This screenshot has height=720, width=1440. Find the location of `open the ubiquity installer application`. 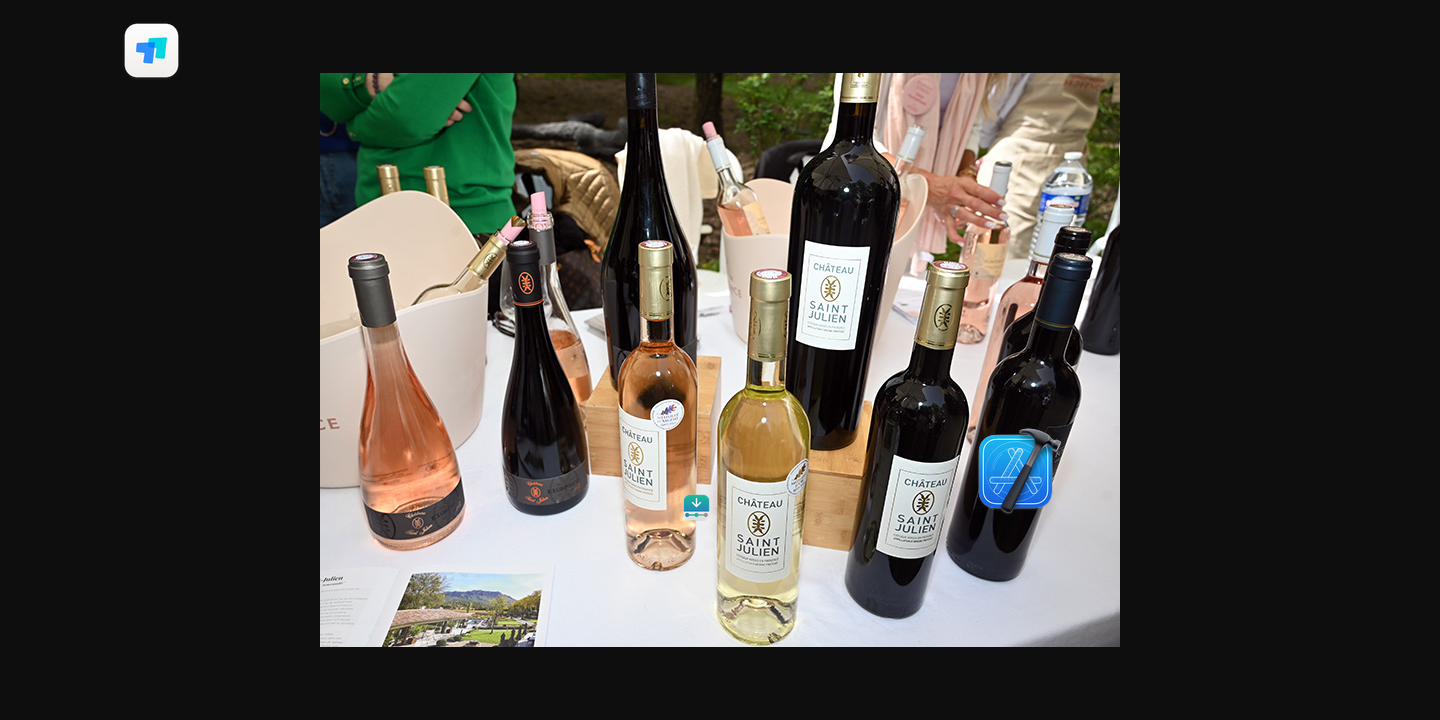

open the ubiquity installer application is located at coordinates (696, 507).